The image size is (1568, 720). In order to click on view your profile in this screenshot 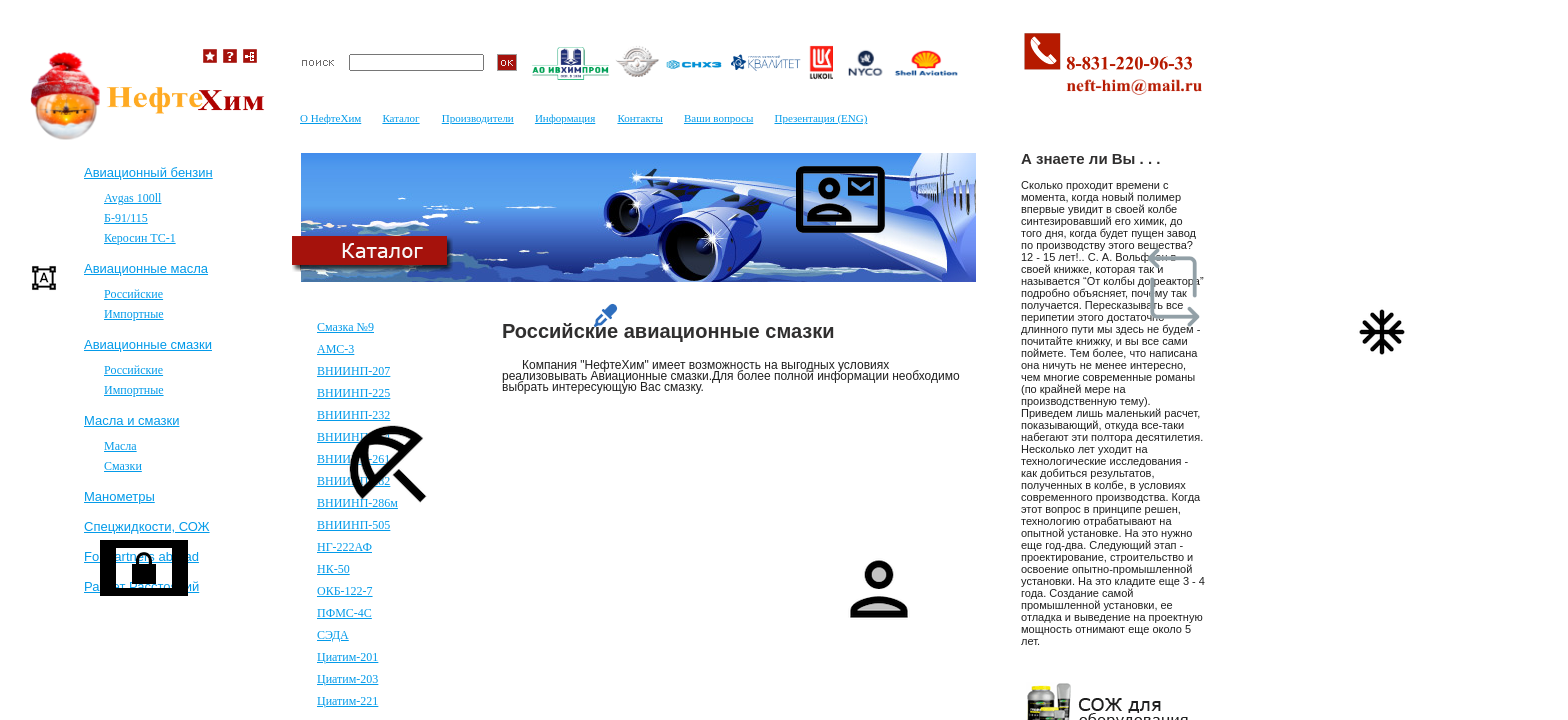, I will do `click(879, 589)`.